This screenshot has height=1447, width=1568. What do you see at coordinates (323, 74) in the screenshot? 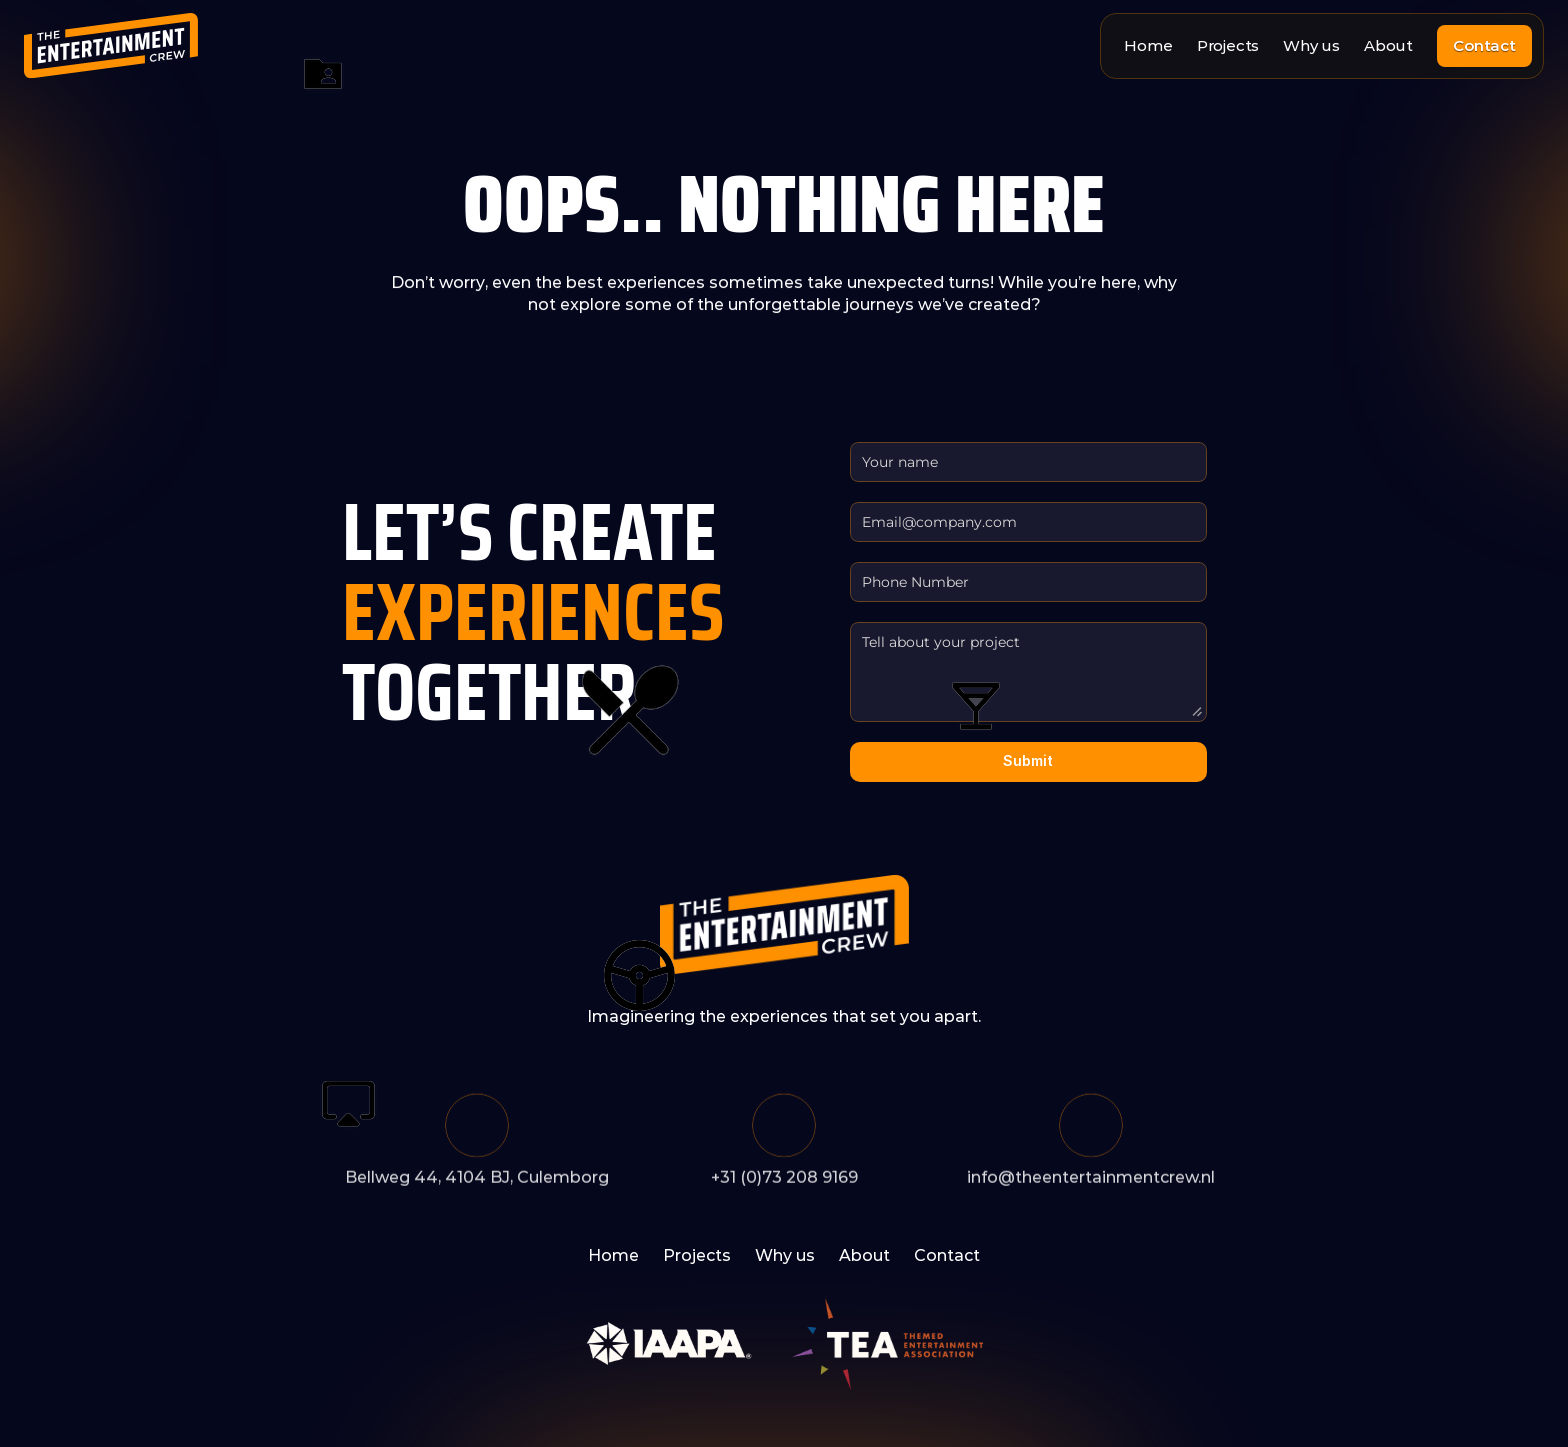
I see `open a shared folder` at bounding box center [323, 74].